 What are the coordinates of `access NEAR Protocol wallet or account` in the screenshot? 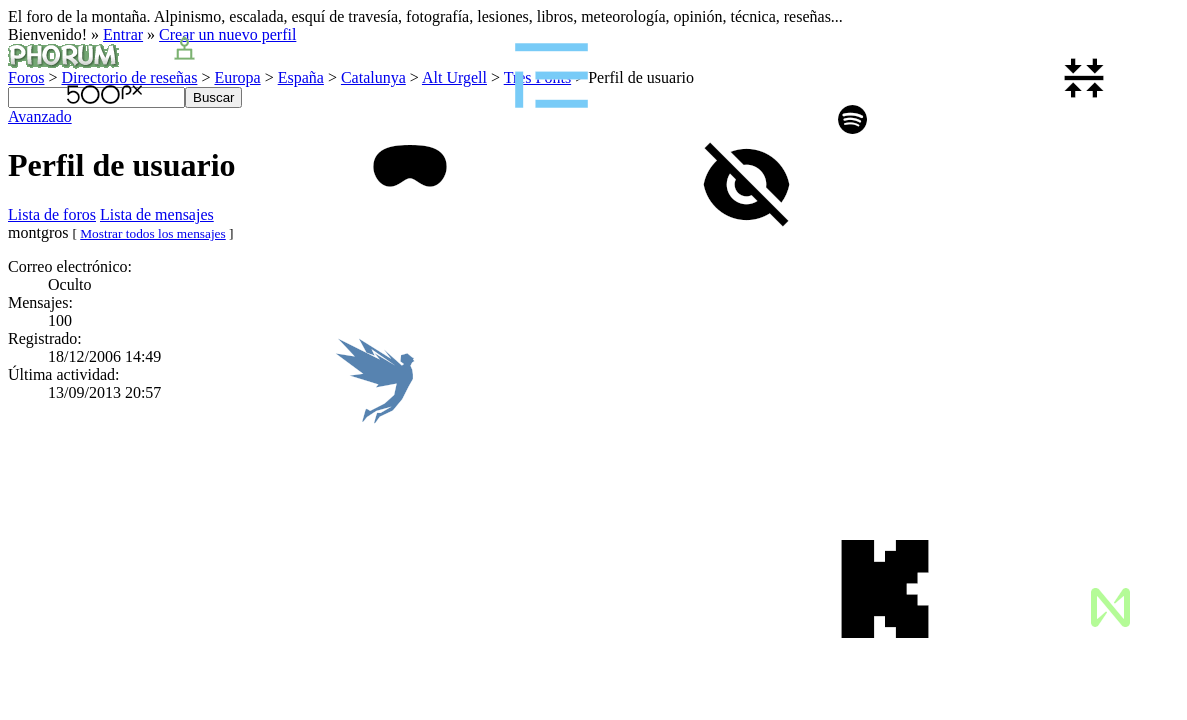 It's located at (1110, 607).